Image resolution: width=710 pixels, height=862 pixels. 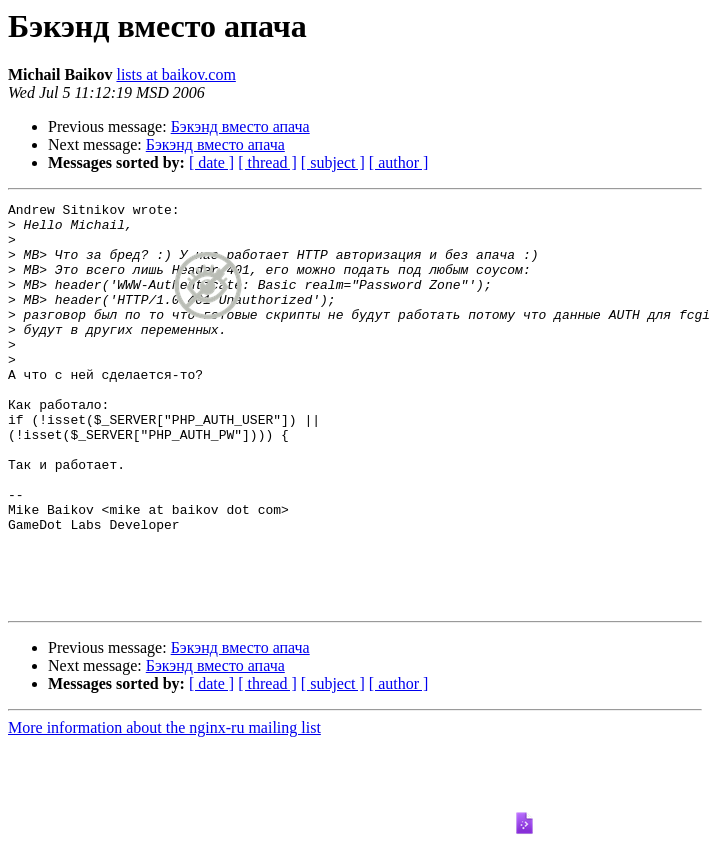 I want to click on plasma application file type indicator, so click(x=524, y=823).